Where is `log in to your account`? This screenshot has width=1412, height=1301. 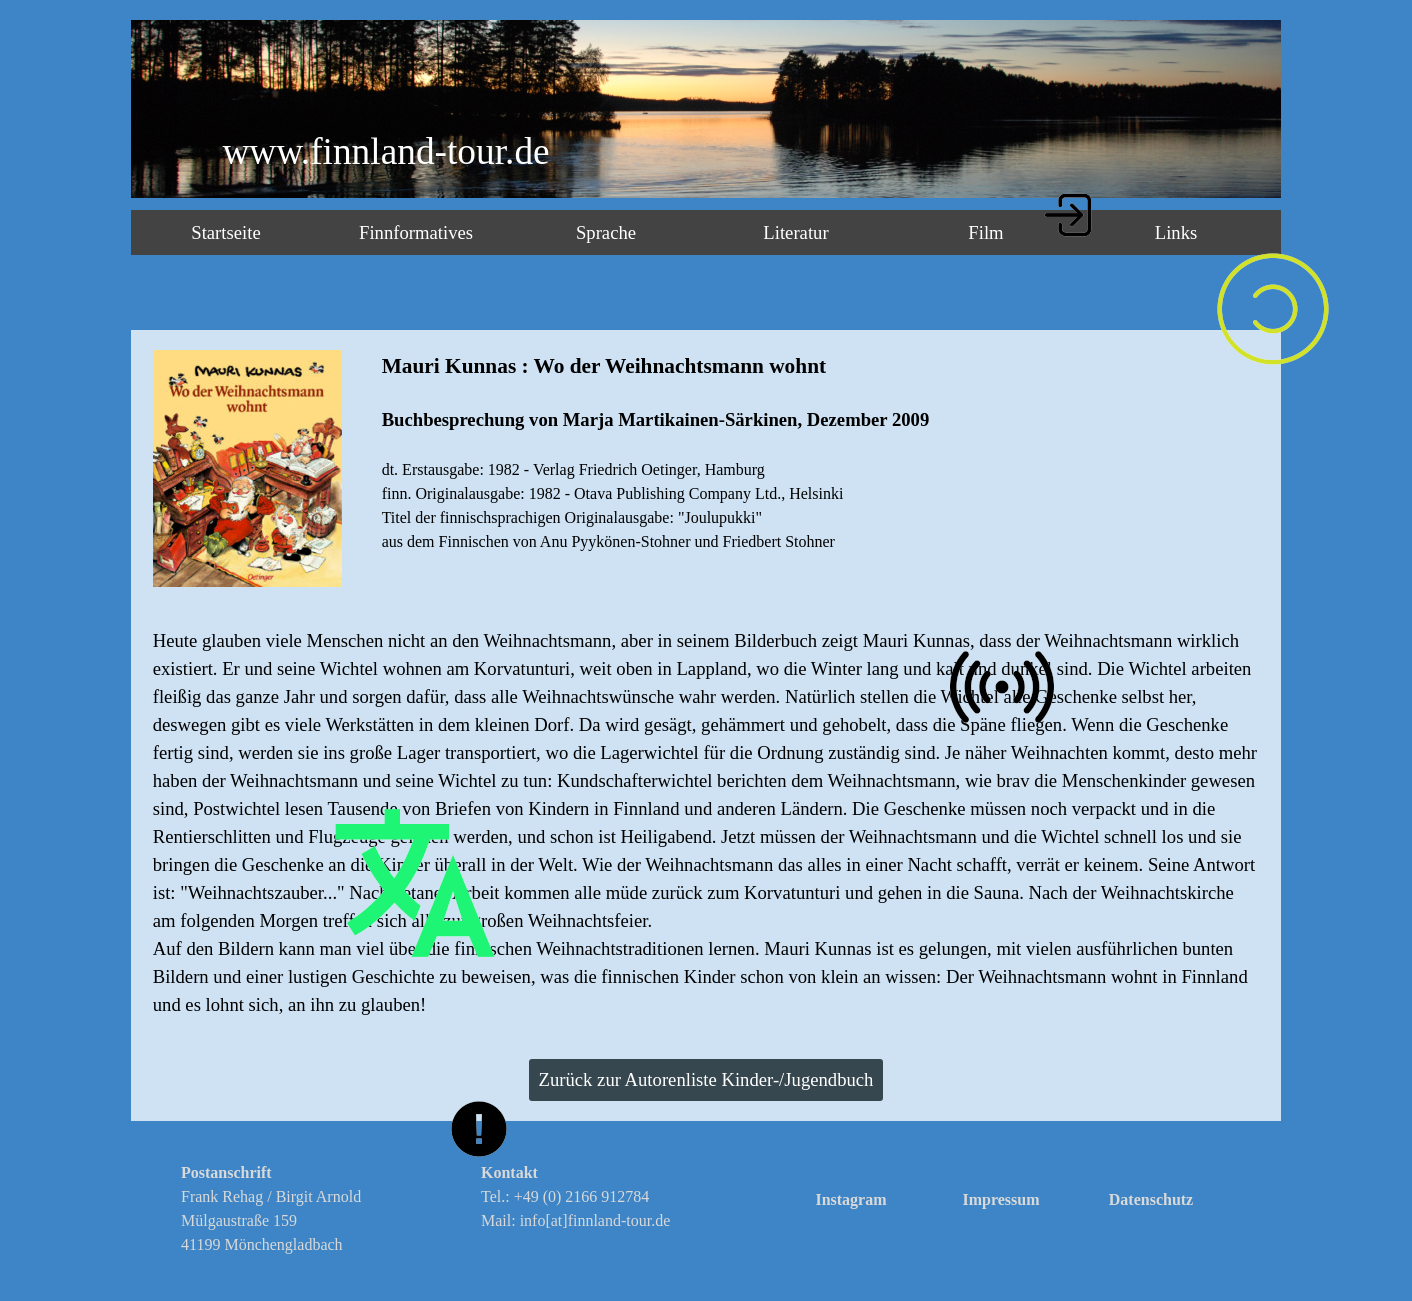
log in to your account is located at coordinates (1068, 215).